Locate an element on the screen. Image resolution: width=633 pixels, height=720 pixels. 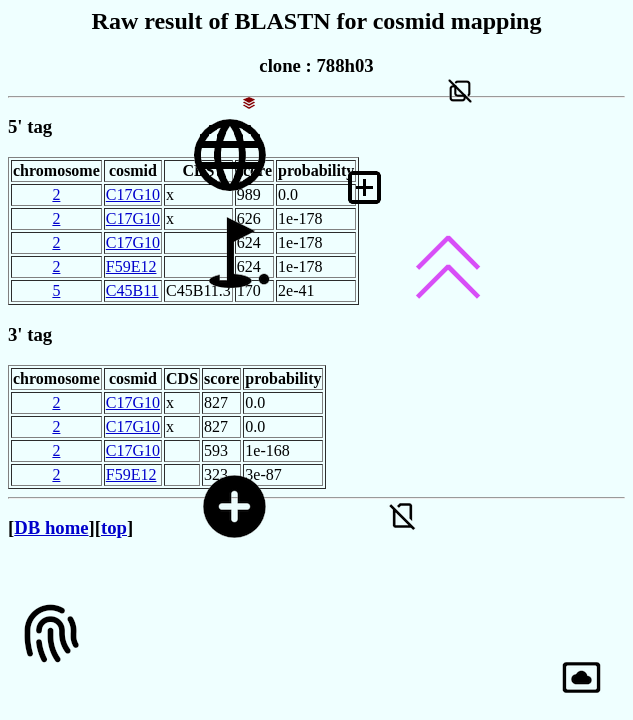
collapse code section above is located at coordinates (449, 269).